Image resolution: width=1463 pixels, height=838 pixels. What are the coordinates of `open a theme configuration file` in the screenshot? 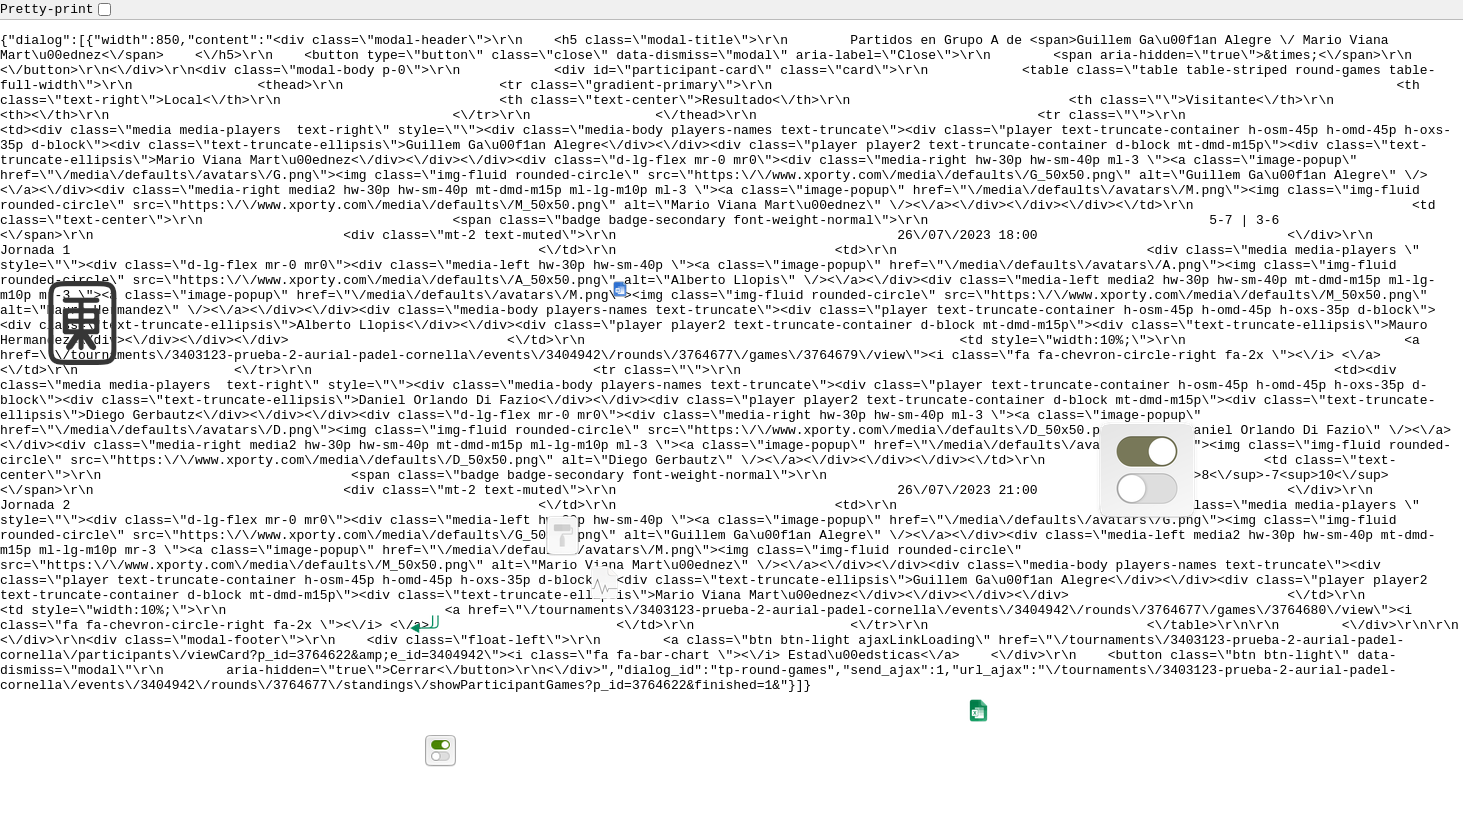 It's located at (562, 535).